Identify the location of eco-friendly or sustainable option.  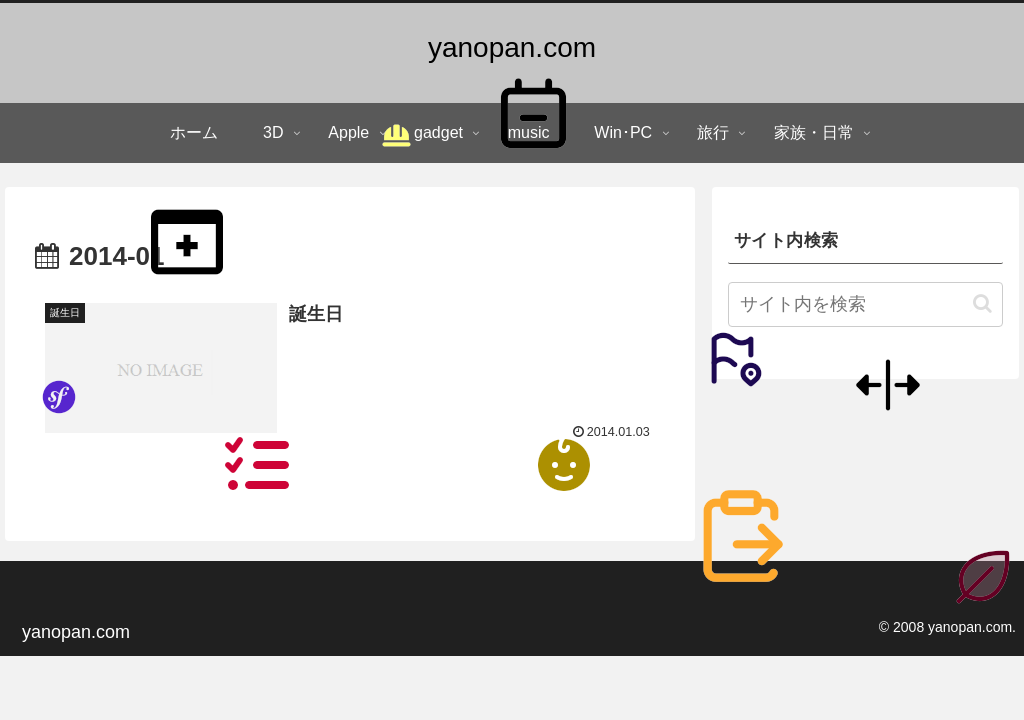
(983, 577).